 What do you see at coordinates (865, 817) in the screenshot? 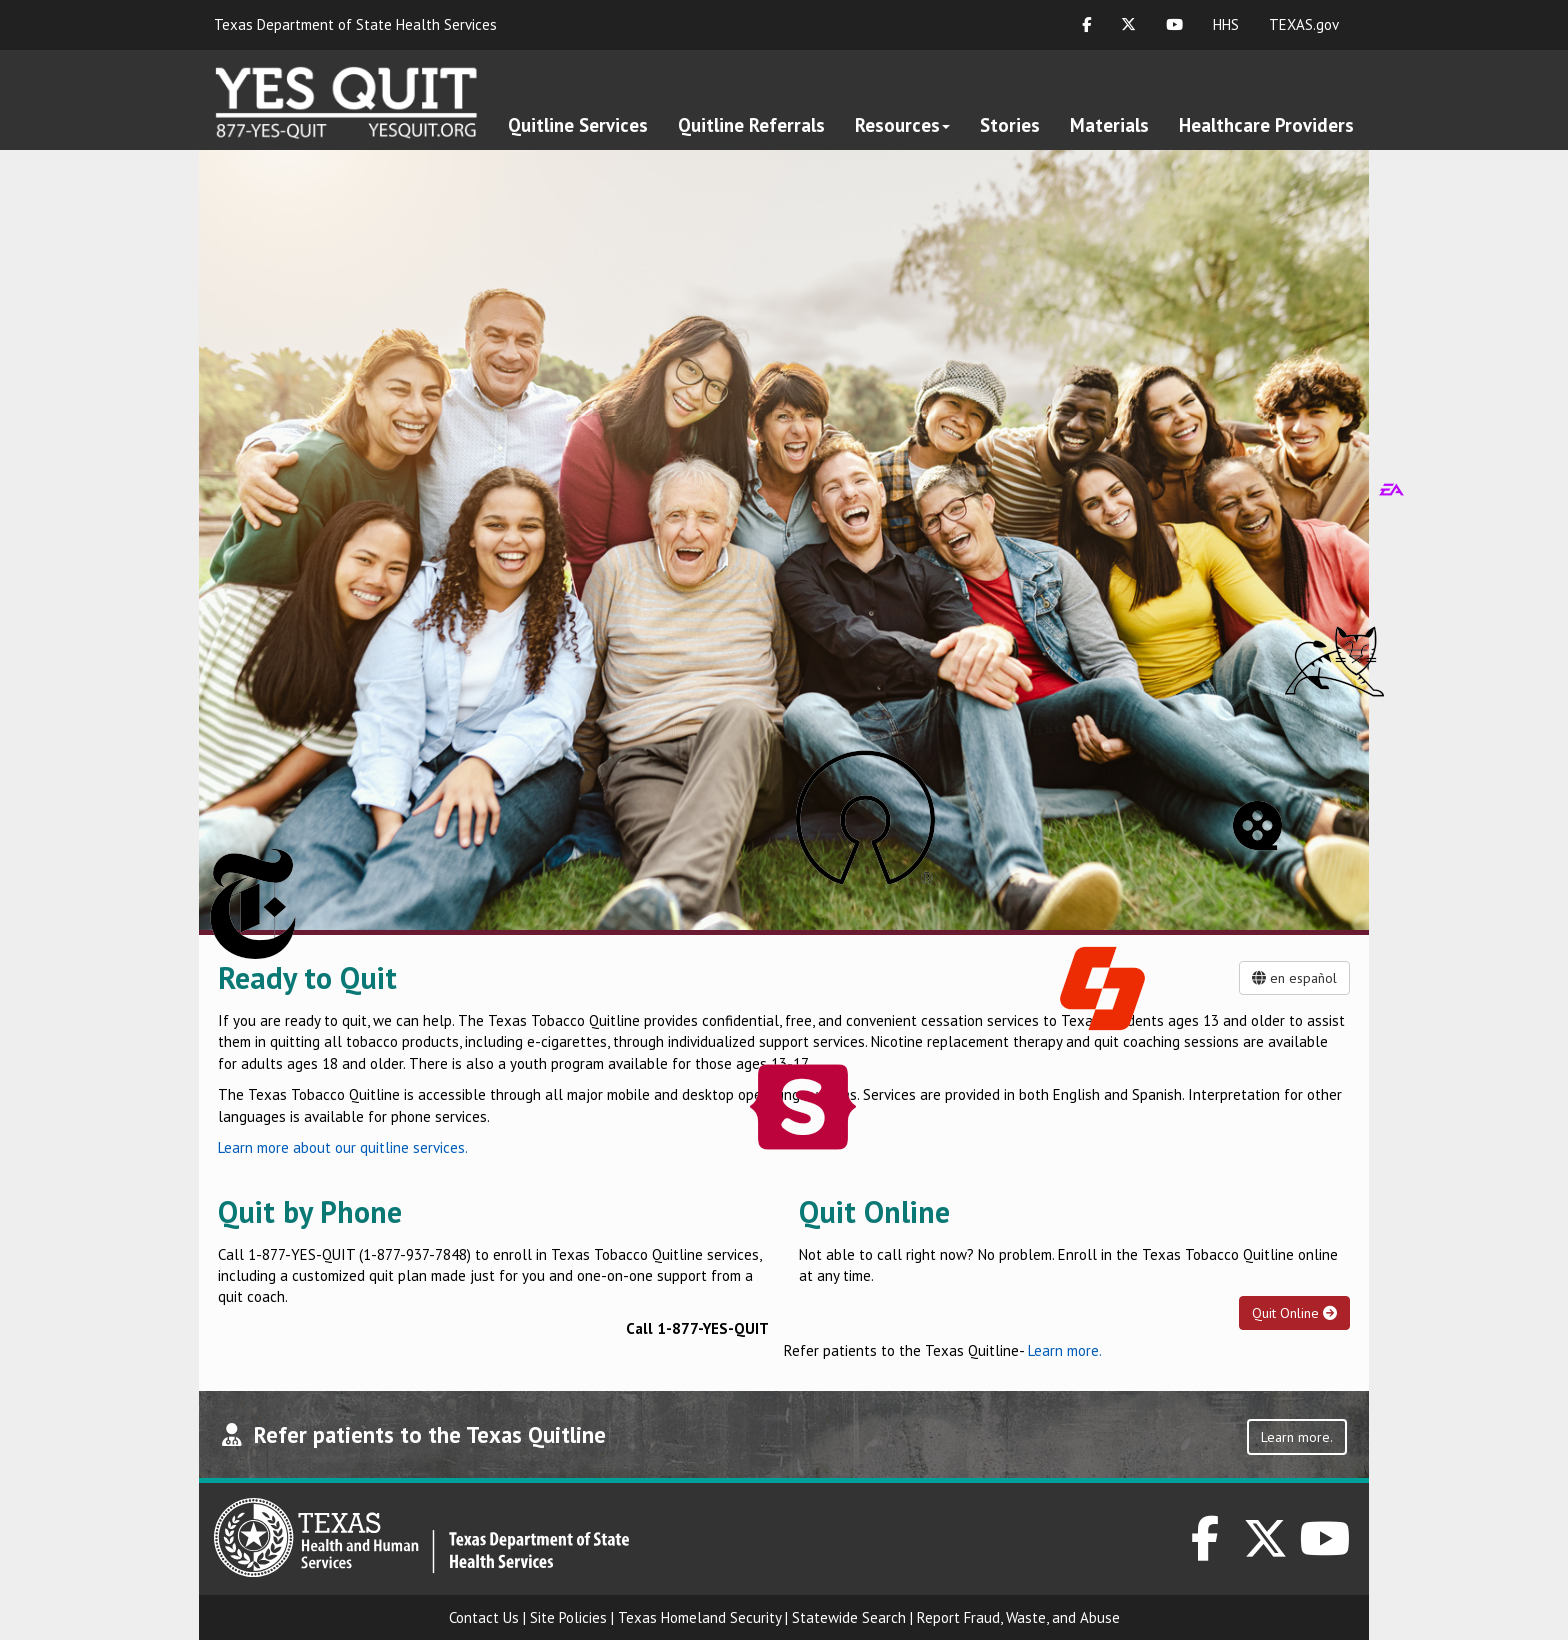
I see `open source initiative logo` at bounding box center [865, 817].